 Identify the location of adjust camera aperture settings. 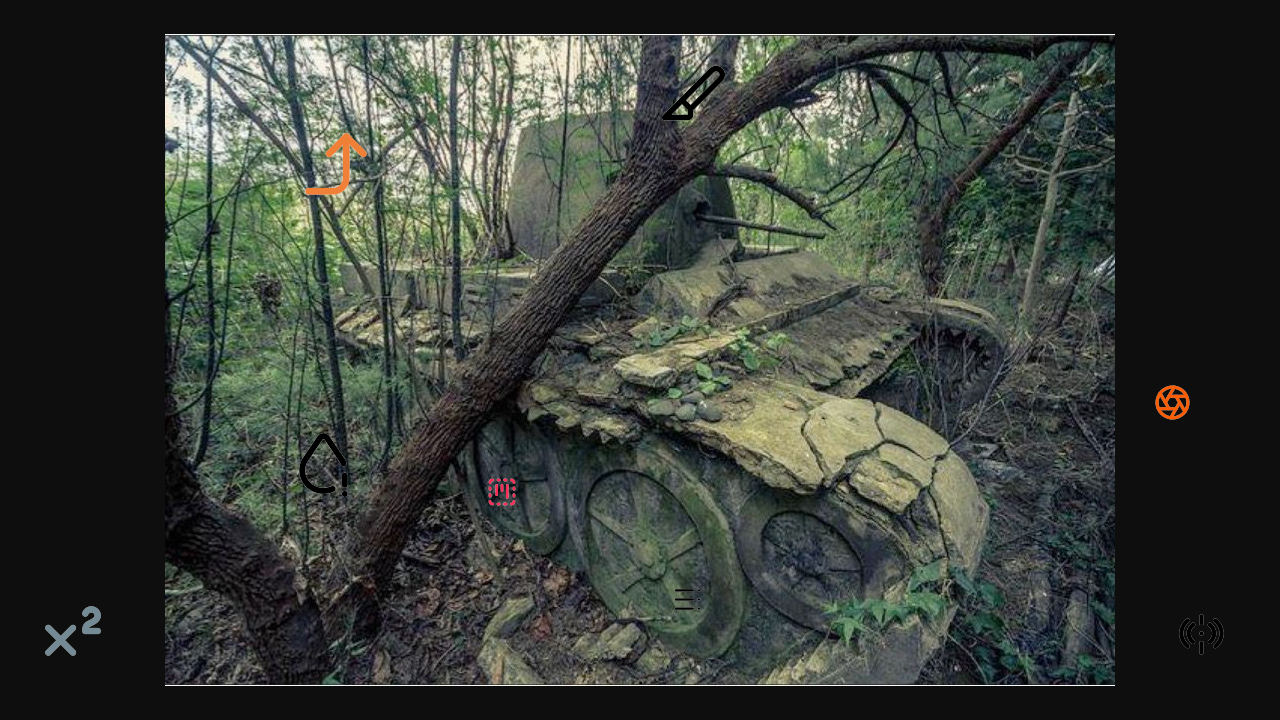
(1172, 402).